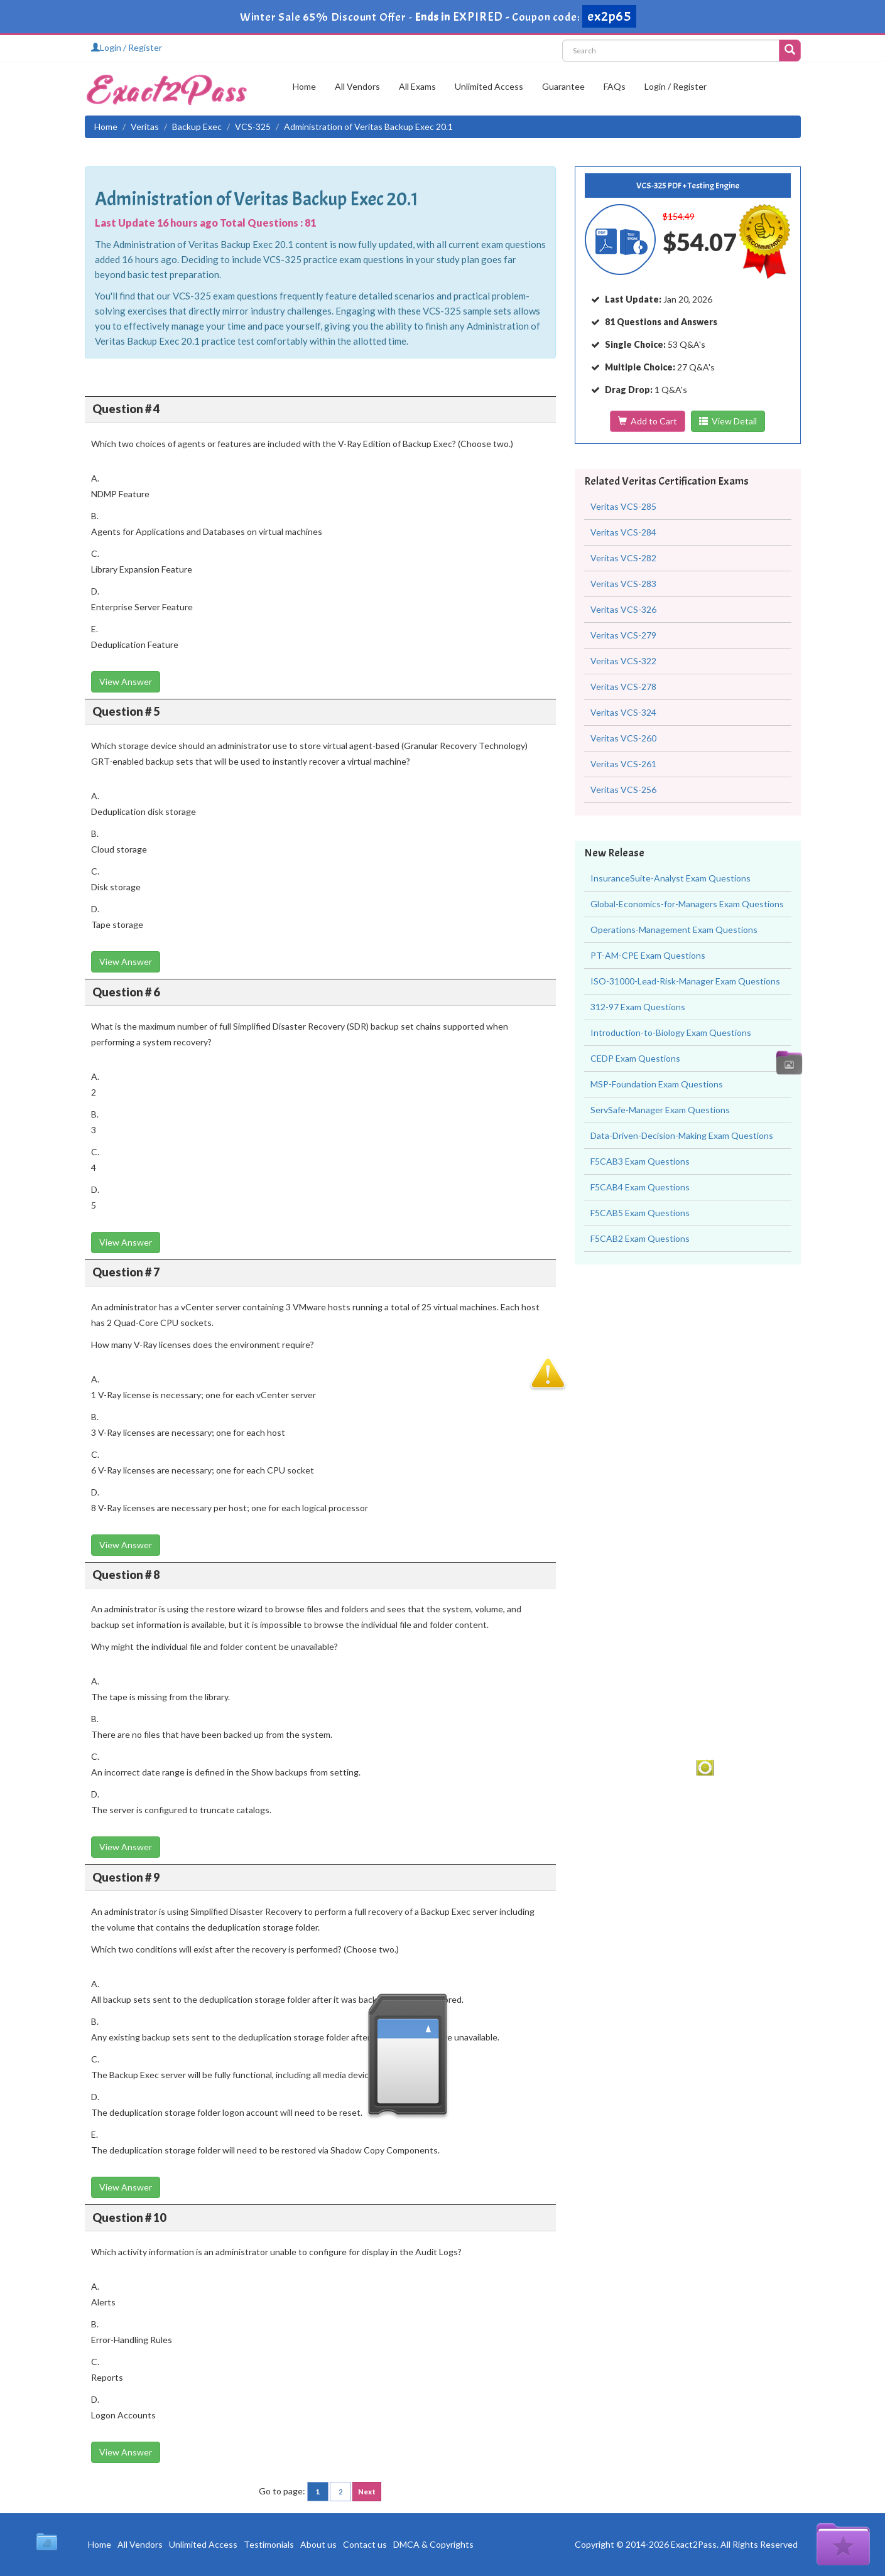 The image size is (885, 2576). I want to click on open your bookmarked or favorite files folder, so click(843, 2544).